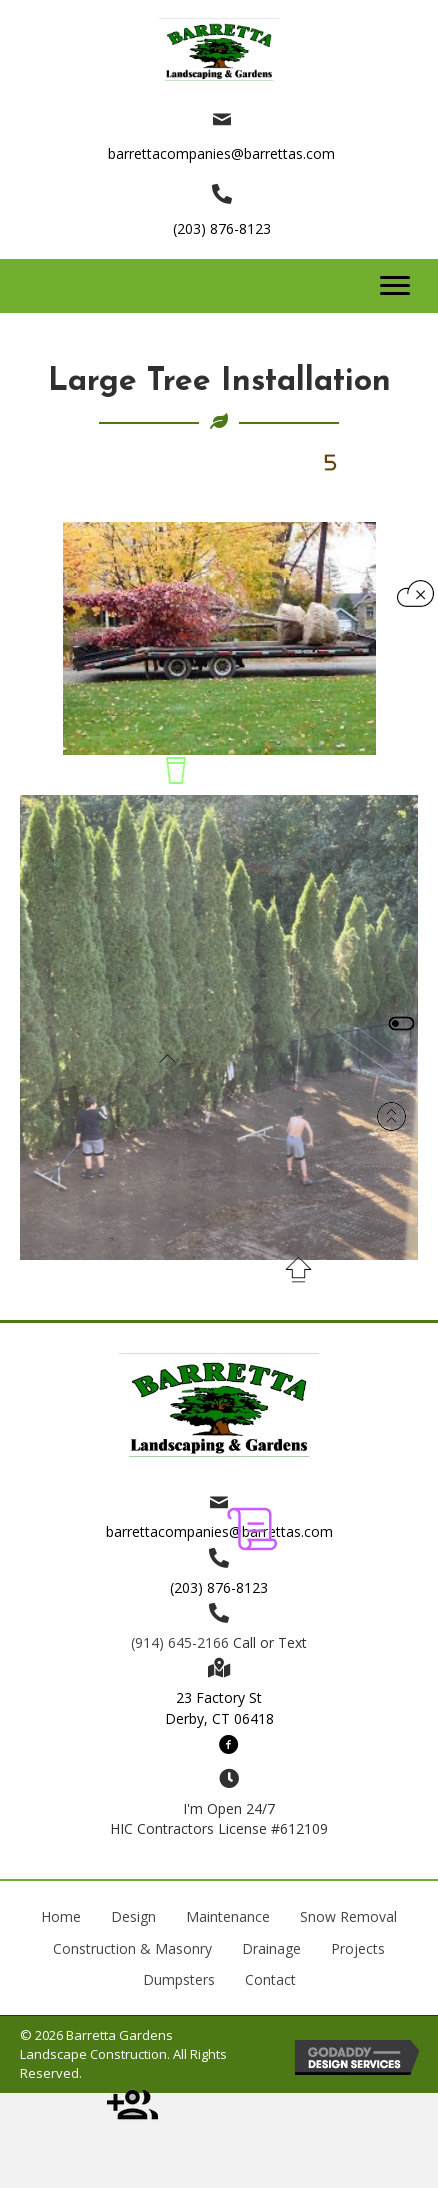 Image resolution: width=438 pixels, height=2188 pixels. What do you see at coordinates (401, 1023) in the screenshot?
I see `toggle switch in the off position` at bounding box center [401, 1023].